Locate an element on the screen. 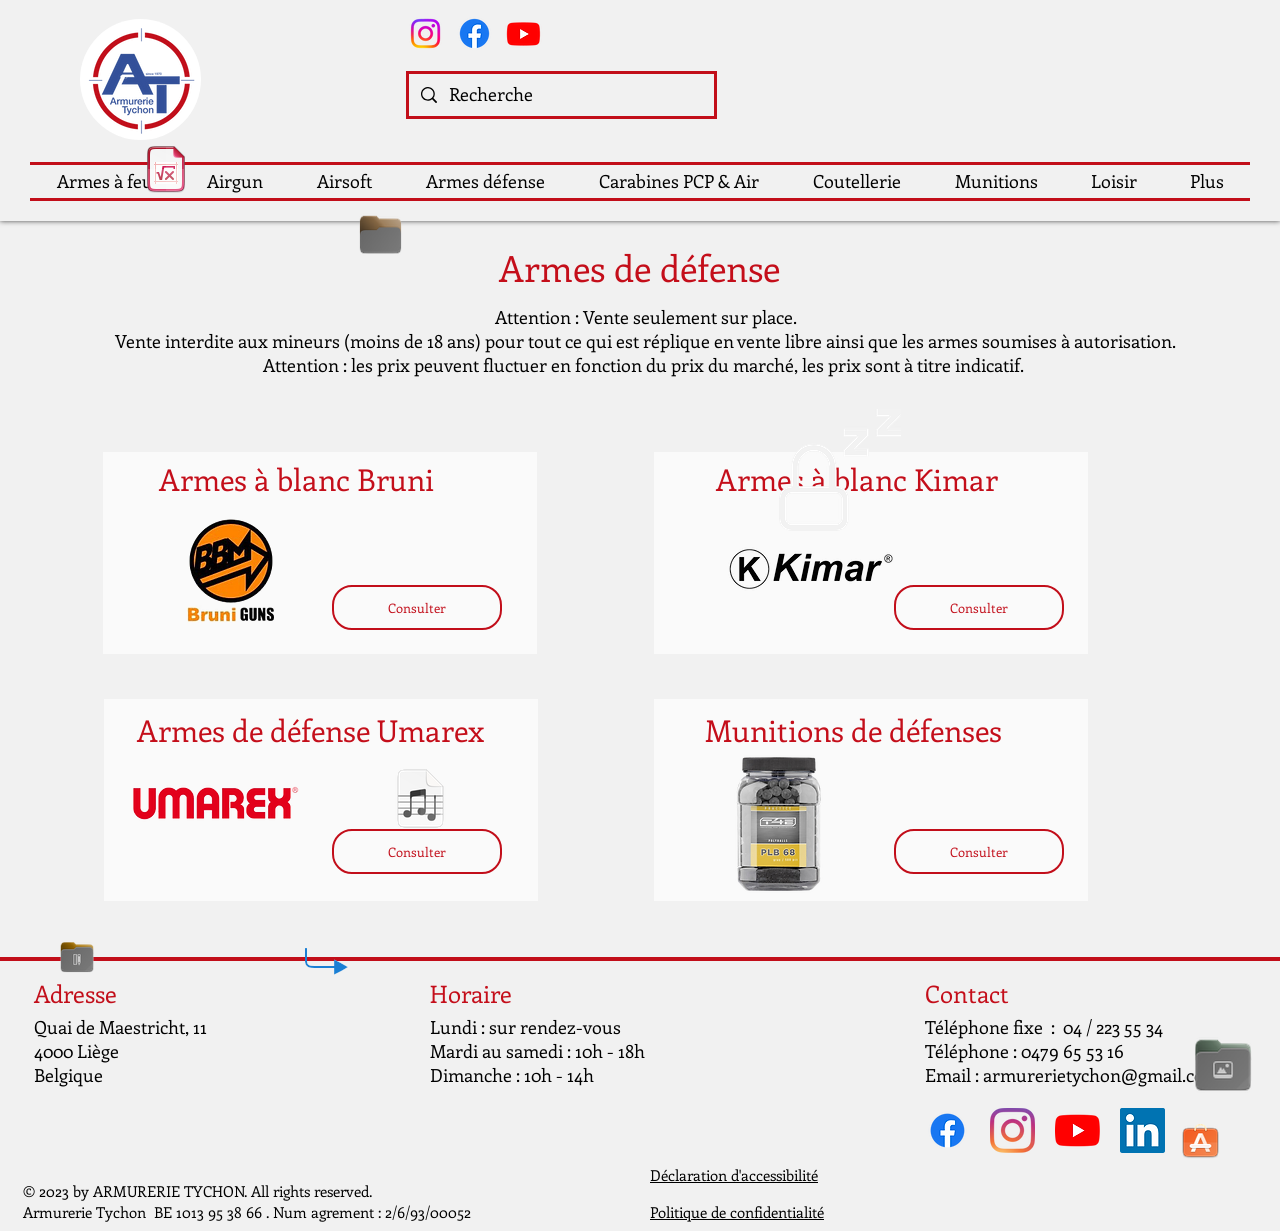 The image size is (1280, 1231). indicates a folder is ready to accept dragged items is located at coordinates (380, 234).